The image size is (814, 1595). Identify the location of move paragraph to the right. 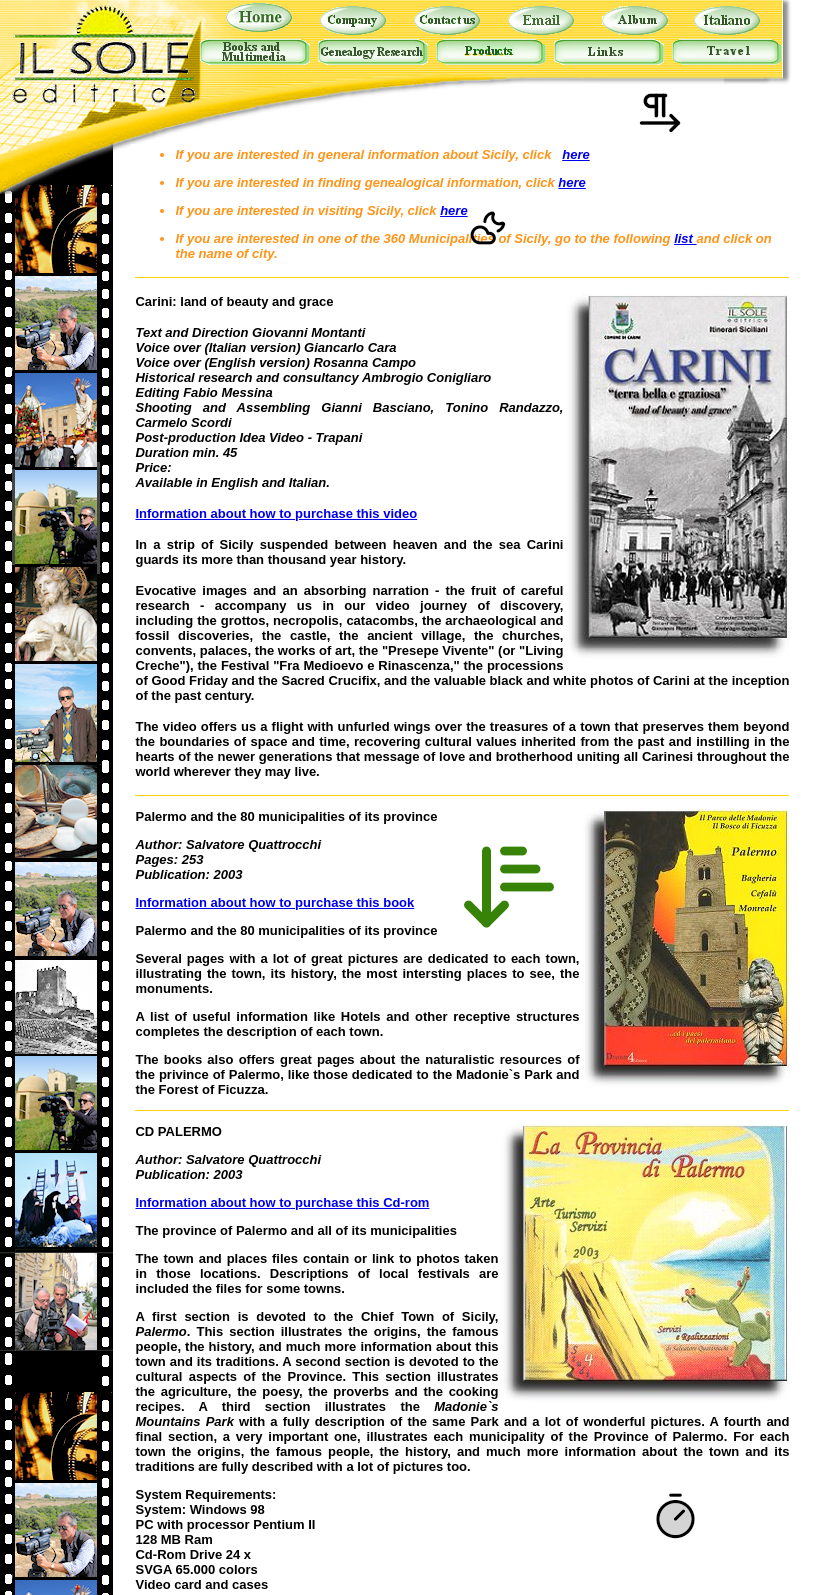
(660, 112).